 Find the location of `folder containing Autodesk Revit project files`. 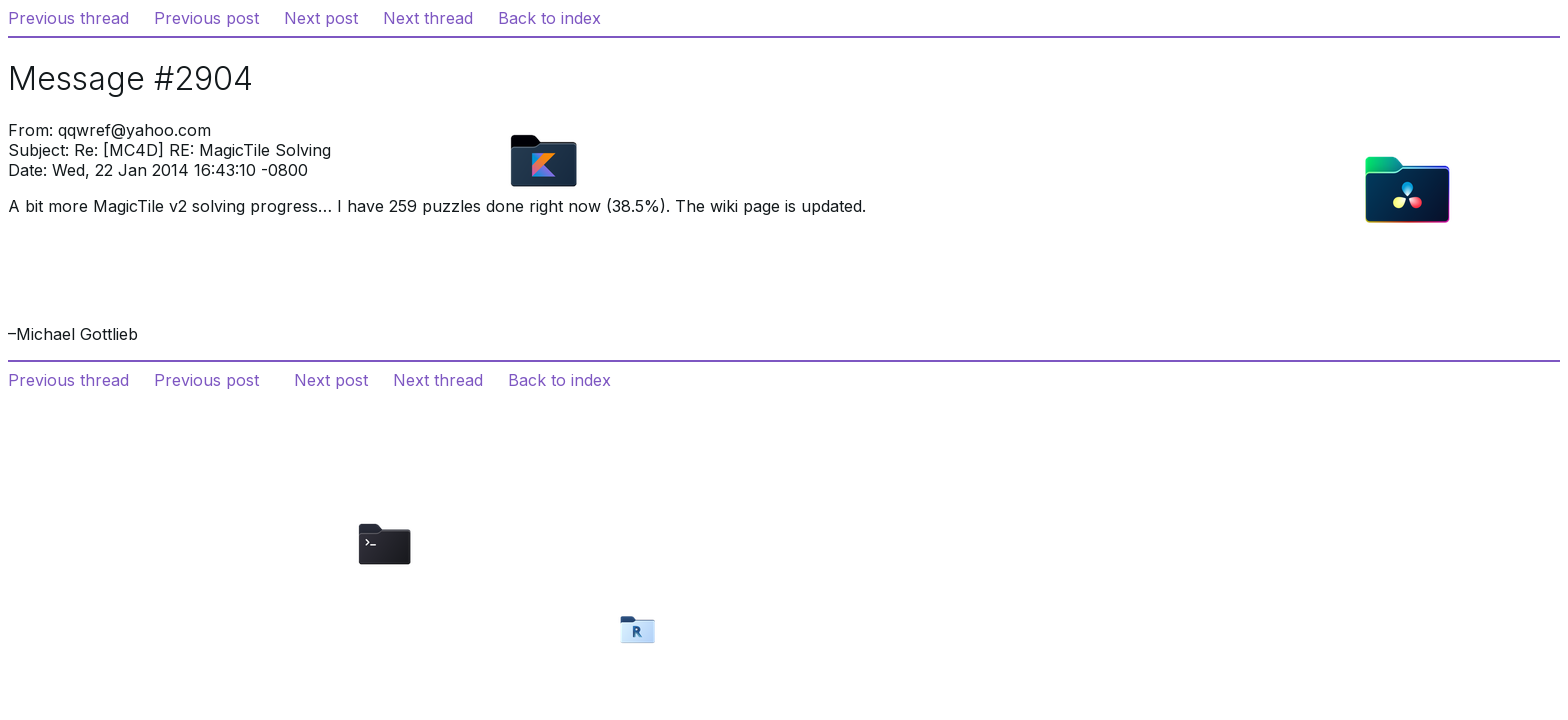

folder containing Autodesk Revit project files is located at coordinates (637, 630).